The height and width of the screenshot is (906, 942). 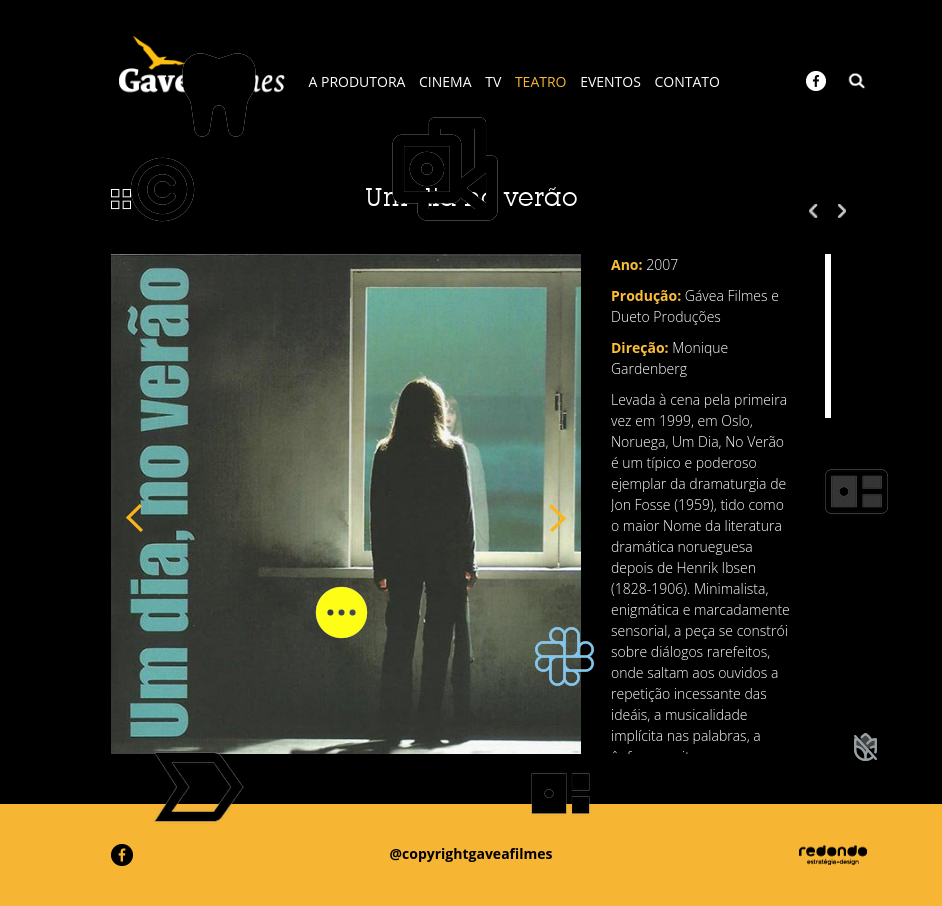 I want to click on indicates copyrighted content, so click(x=162, y=189).